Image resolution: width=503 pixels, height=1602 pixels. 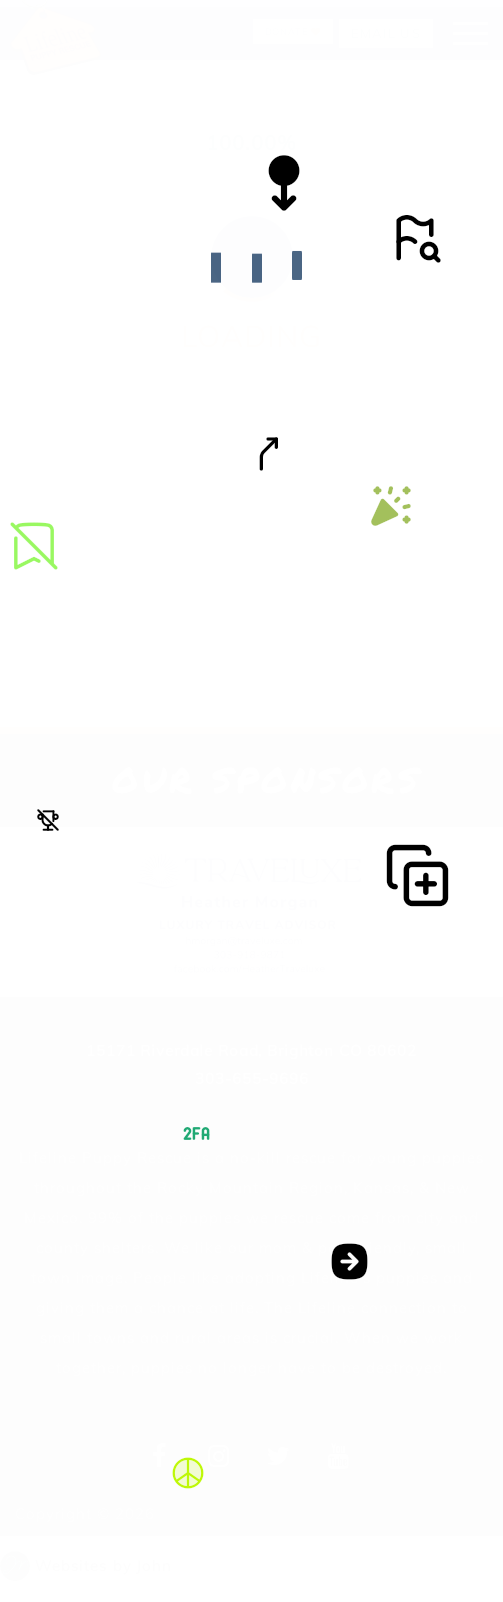 I want to click on indicates peaceful or non-violent content, so click(x=188, y=1473).